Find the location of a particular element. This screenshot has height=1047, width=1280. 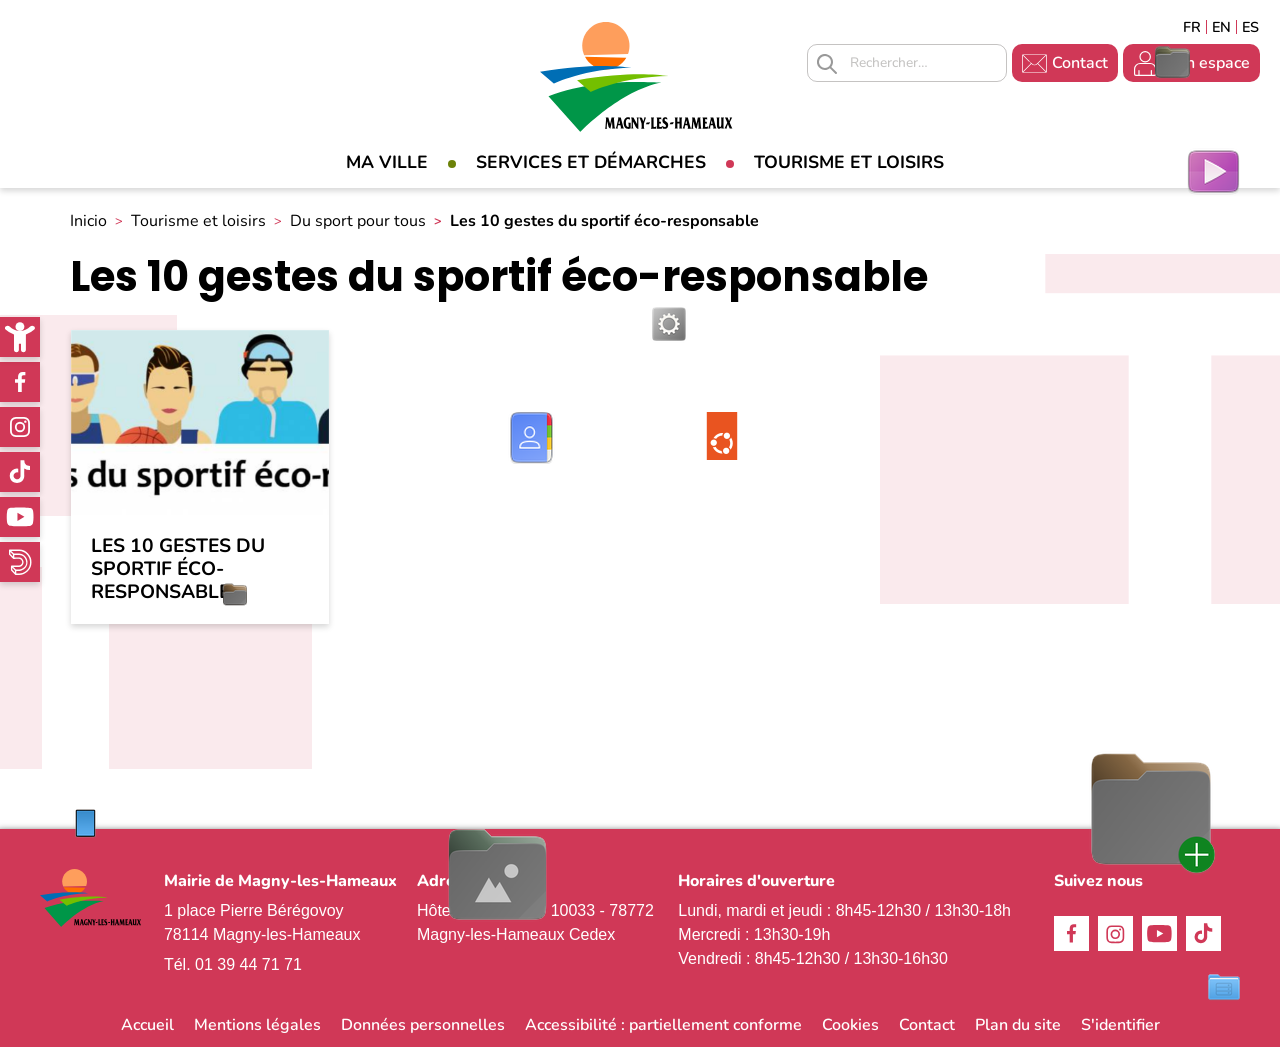

create a new folder is located at coordinates (1151, 809).